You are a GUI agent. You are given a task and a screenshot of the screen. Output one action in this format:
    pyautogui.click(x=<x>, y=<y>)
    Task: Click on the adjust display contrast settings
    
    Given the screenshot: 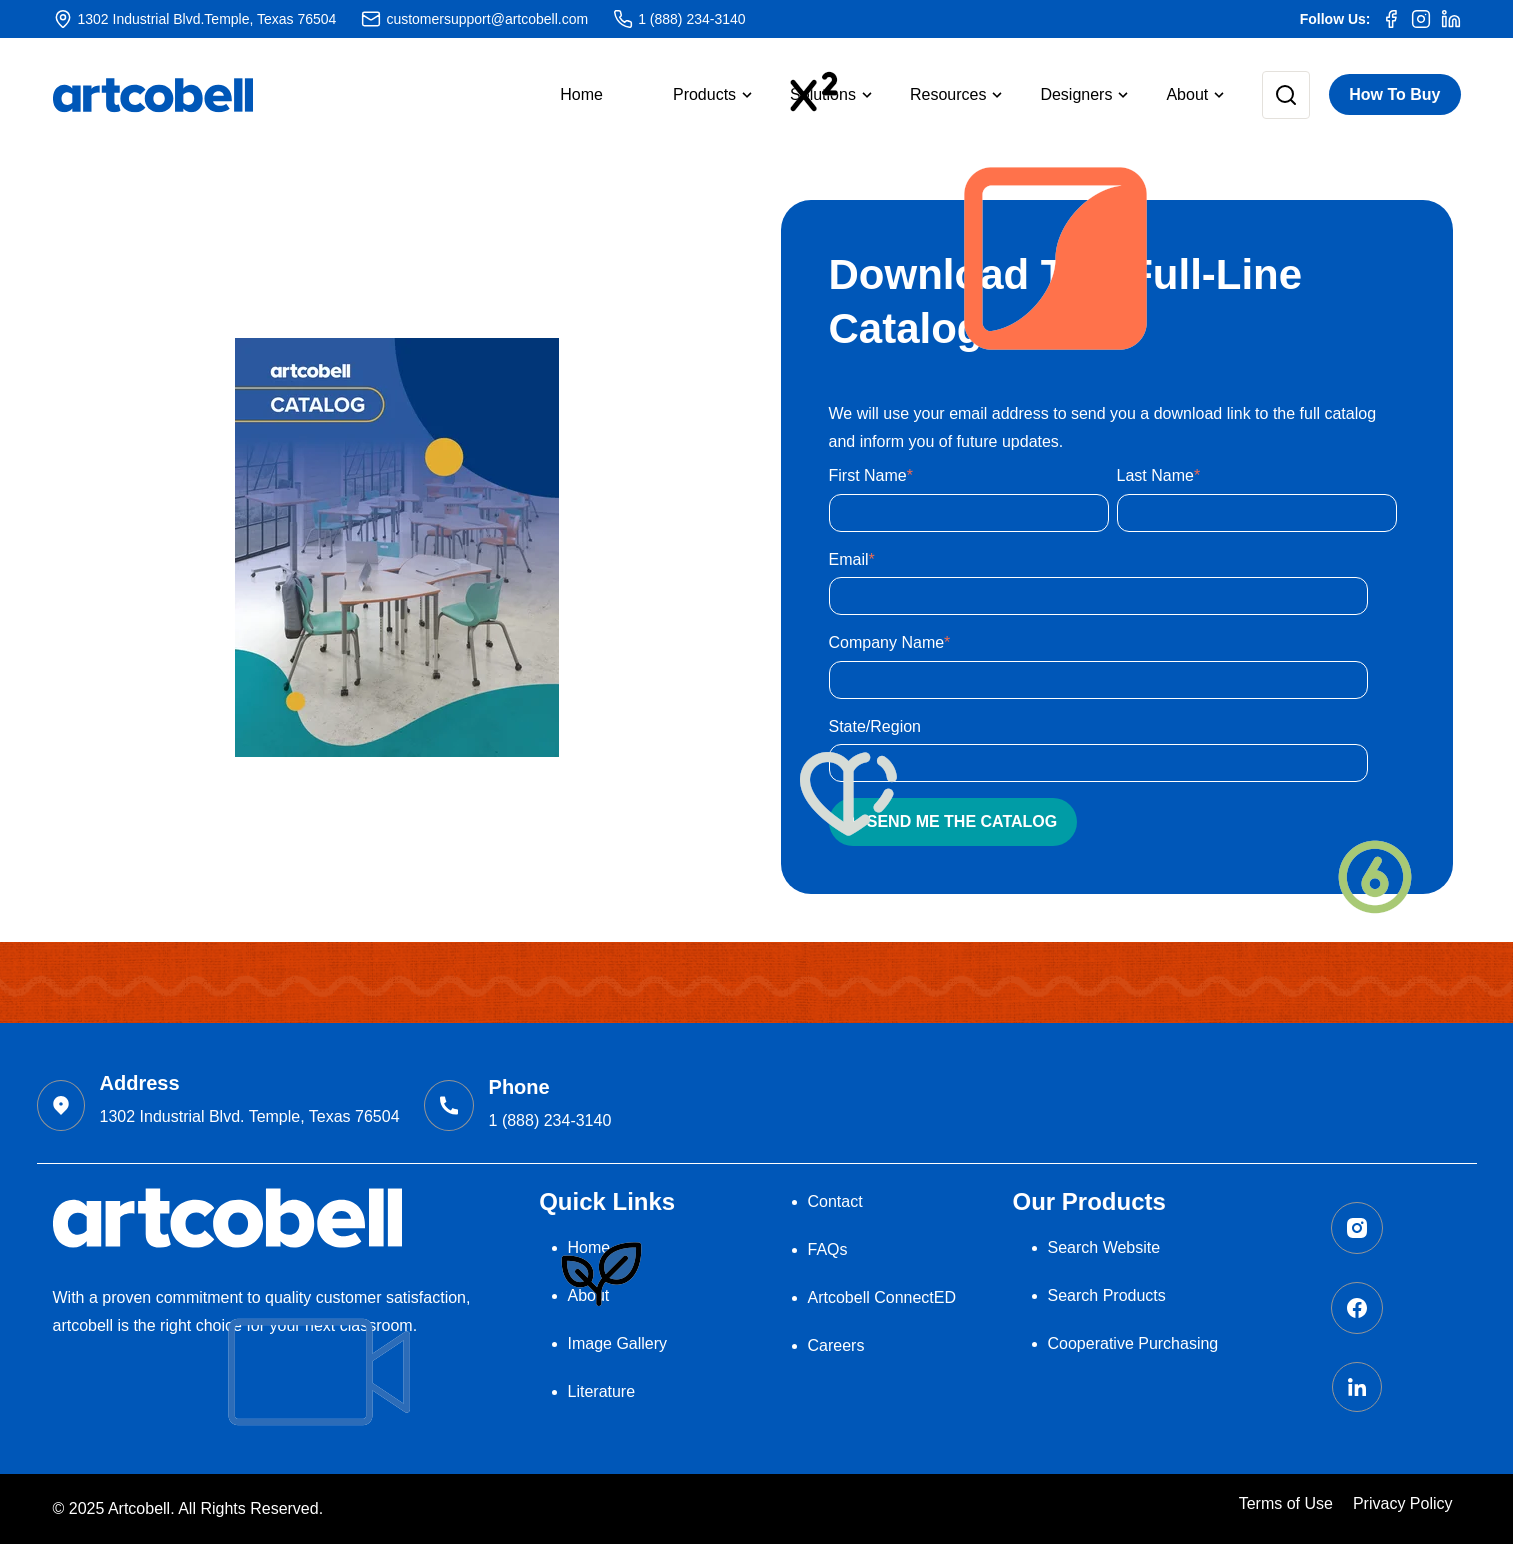 What is the action you would take?
    pyautogui.click(x=1055, y=258)
    